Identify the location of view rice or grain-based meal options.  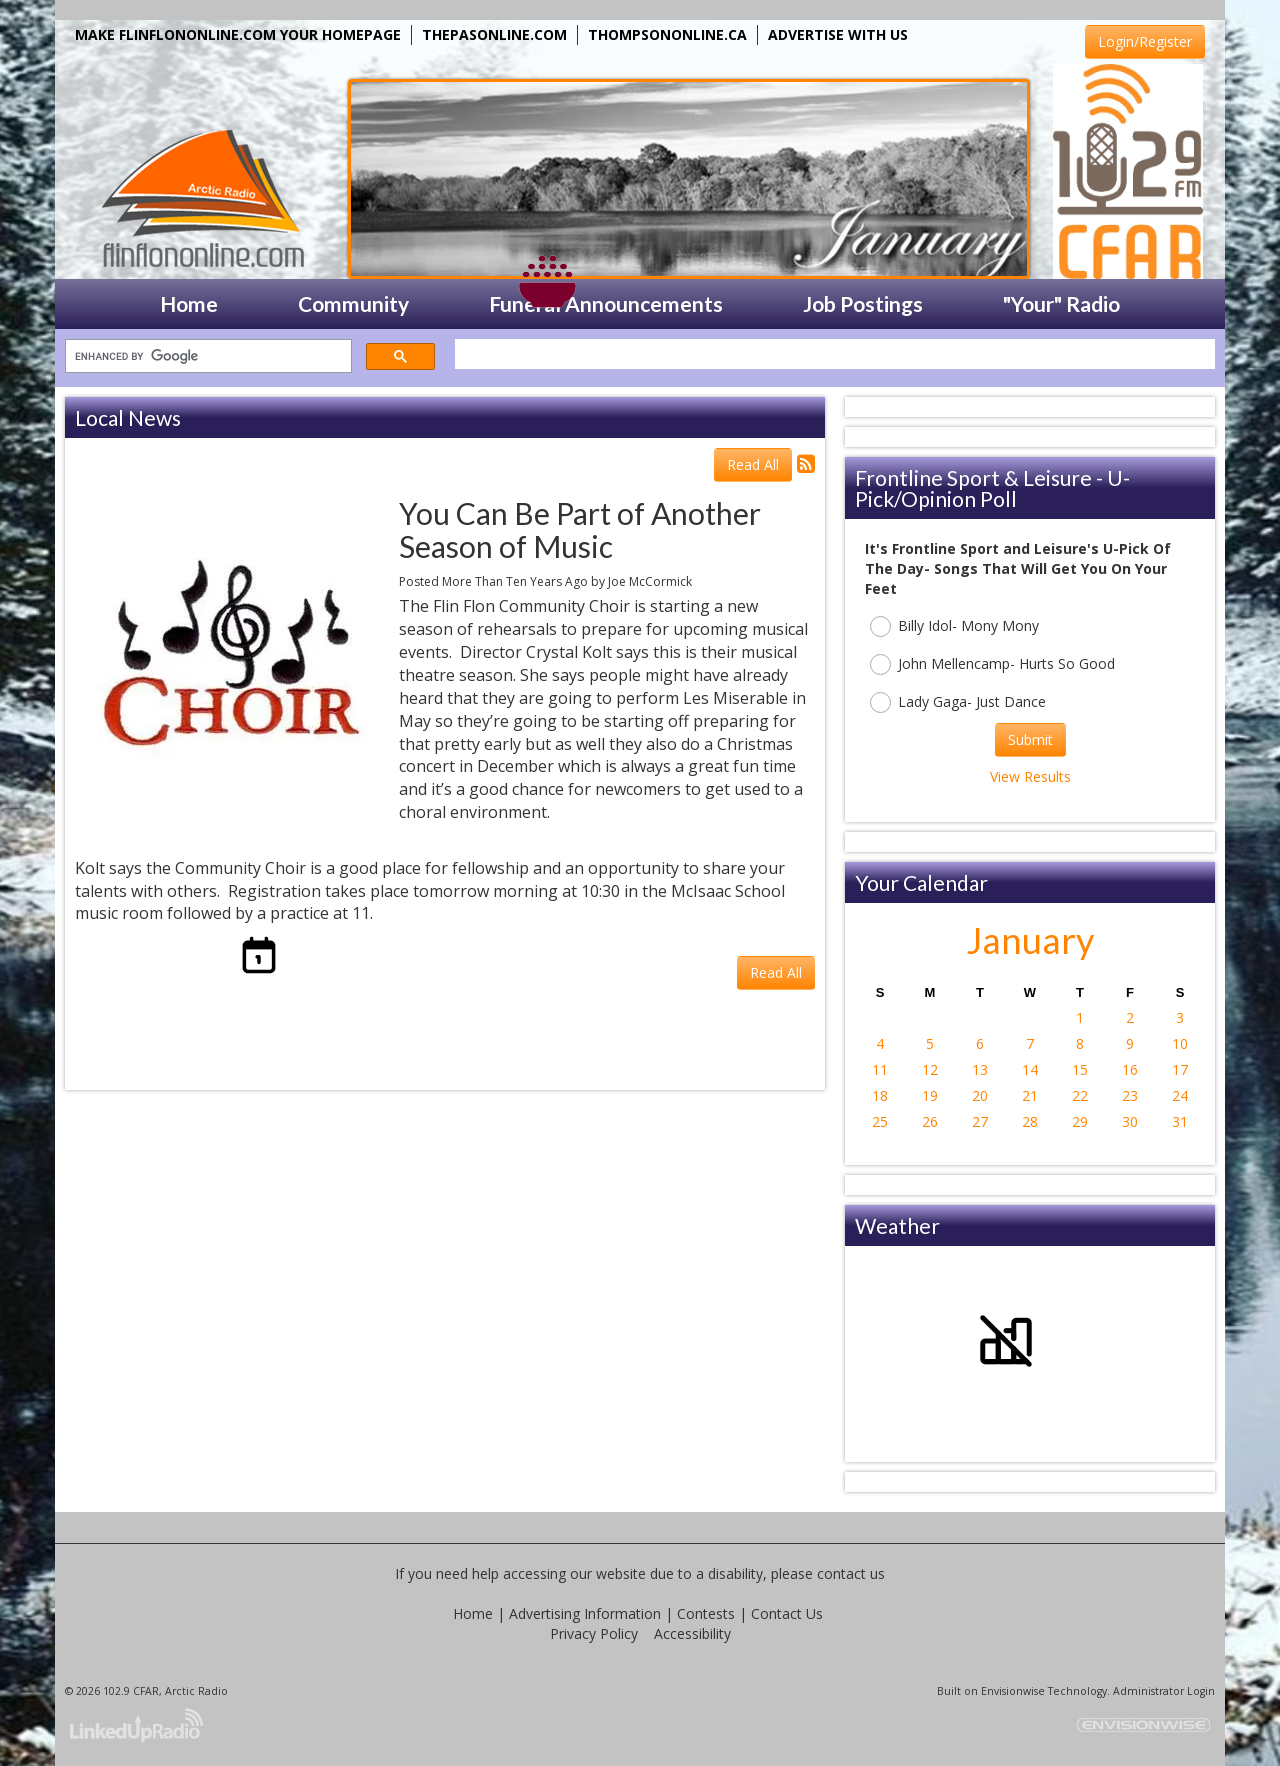
(547, 282).